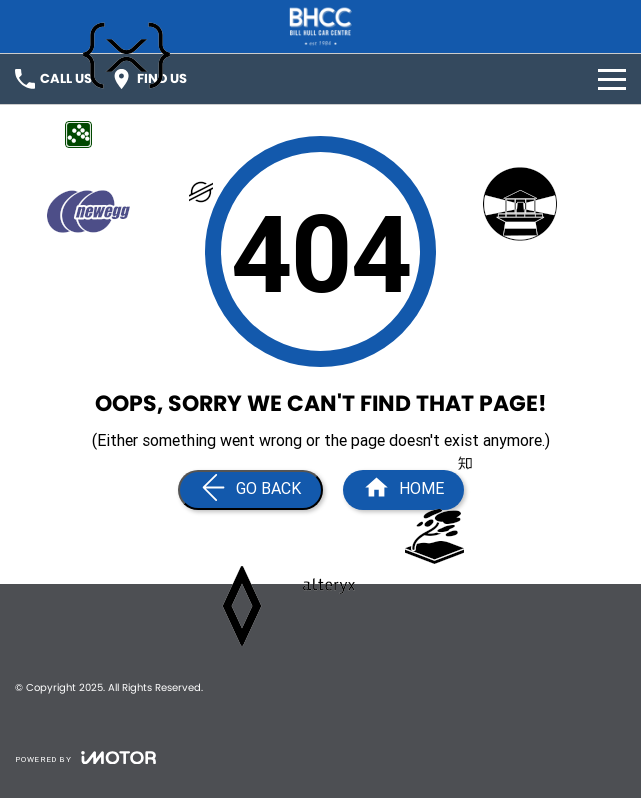 This screenshot has width=641, height=798. Describe the element at coordinates (88, 211) in the screenshot. I see `visit the newegg online store` at that location.